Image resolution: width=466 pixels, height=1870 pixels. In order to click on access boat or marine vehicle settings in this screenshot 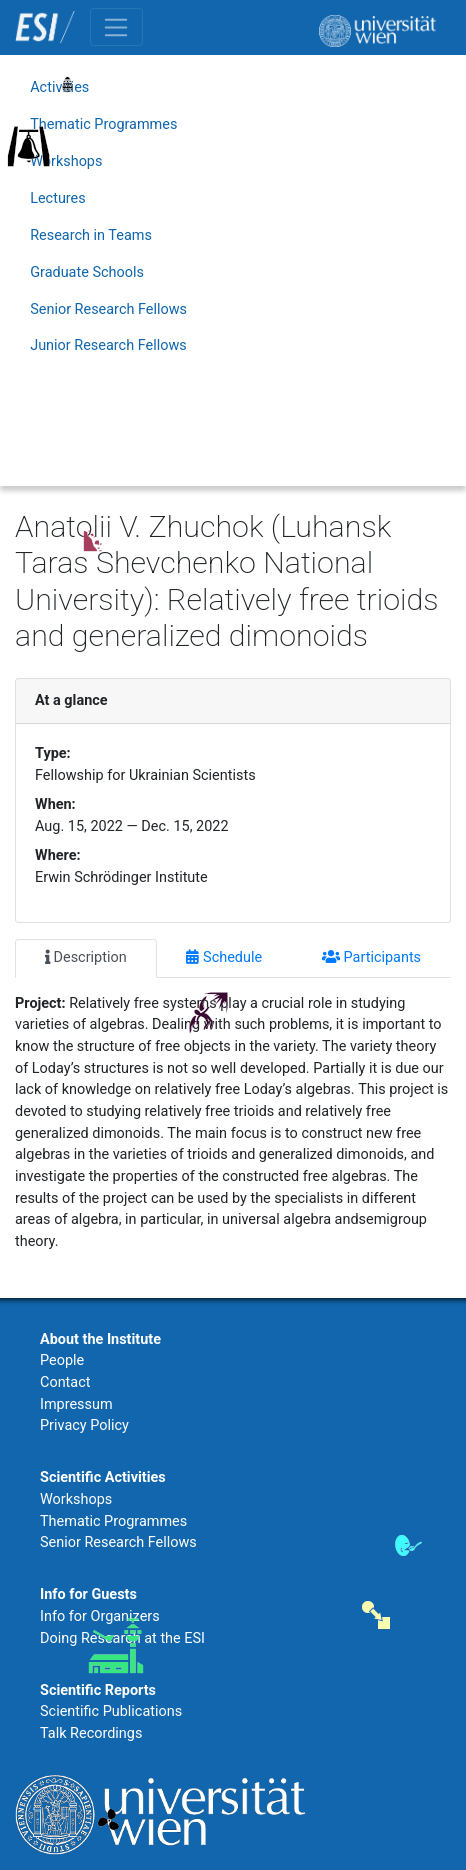, I will do `click(108, 1819)`.